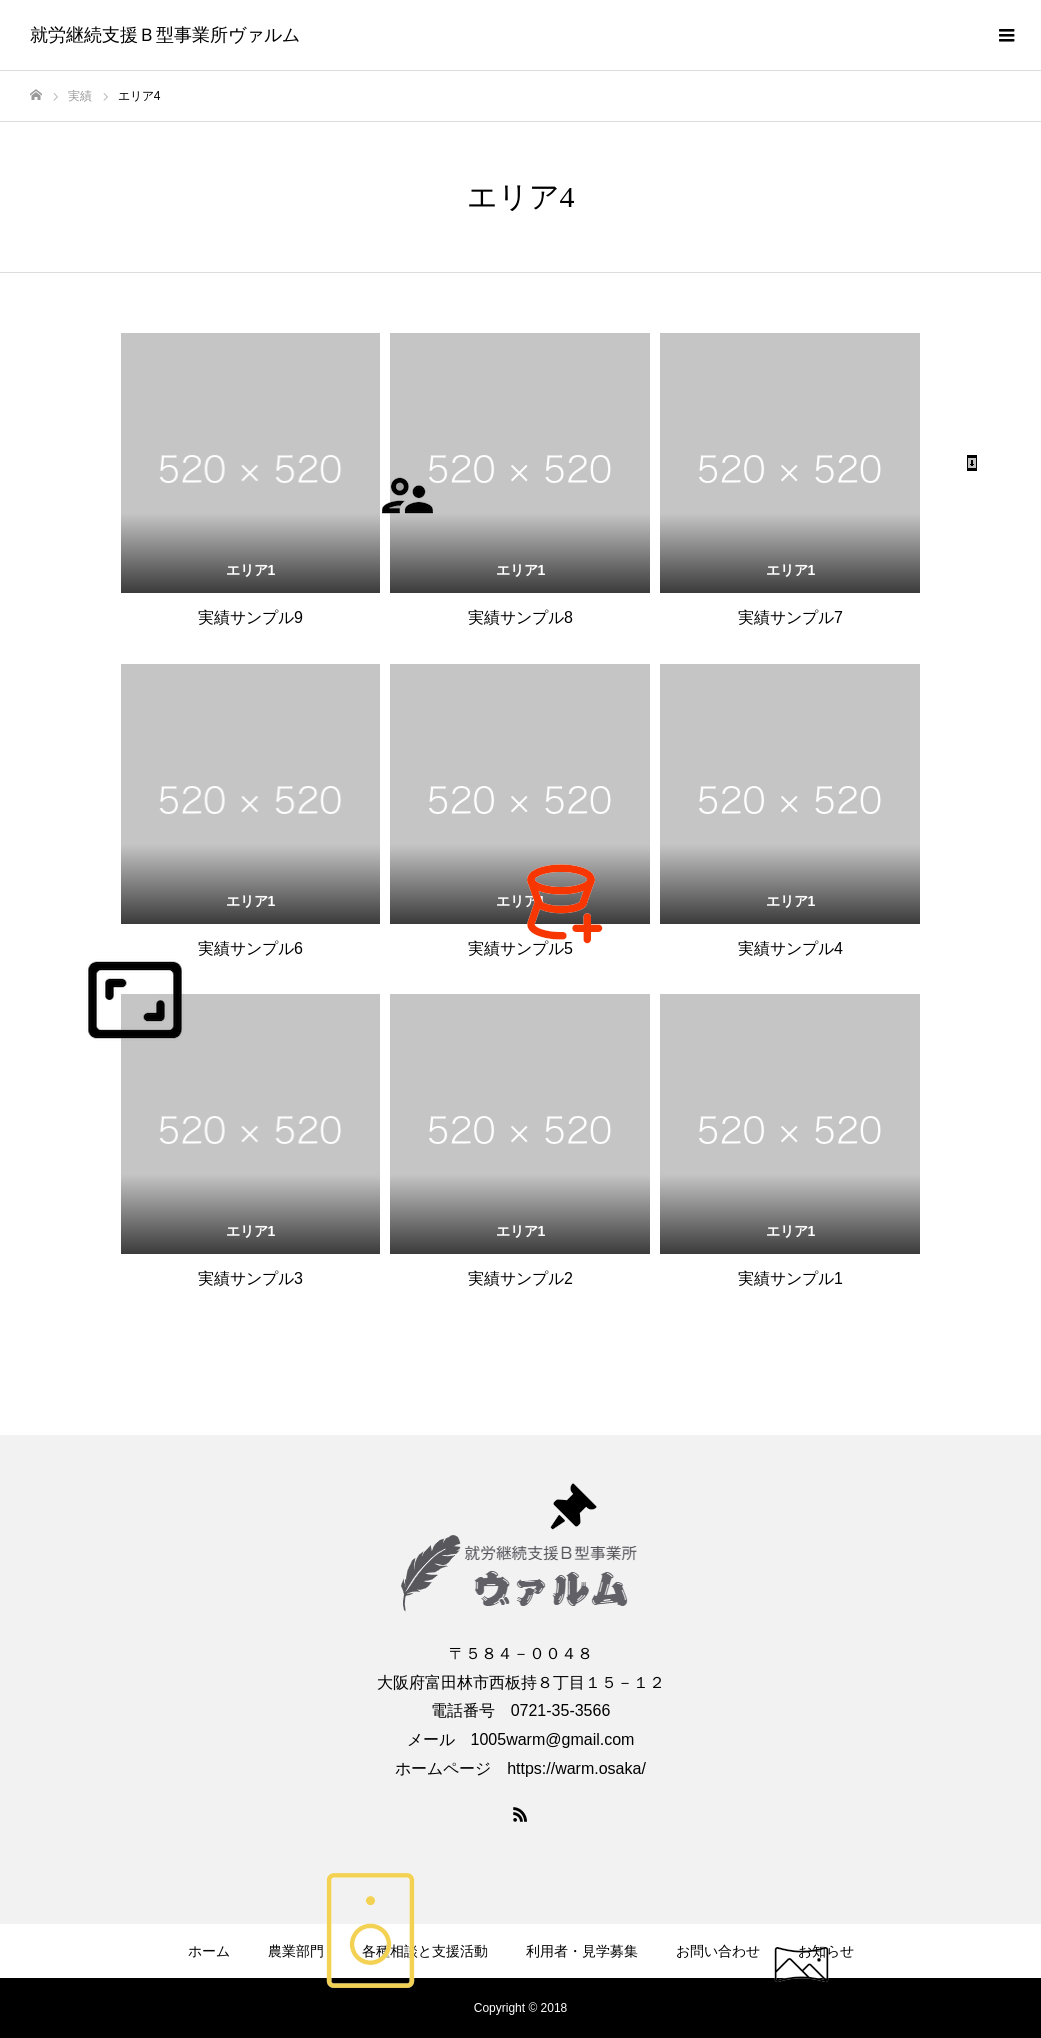 Image resolution: width=1041 pixels, height=2038 pixels. I want to click on view panorama or wide-angle photos, so click(801, 1964).